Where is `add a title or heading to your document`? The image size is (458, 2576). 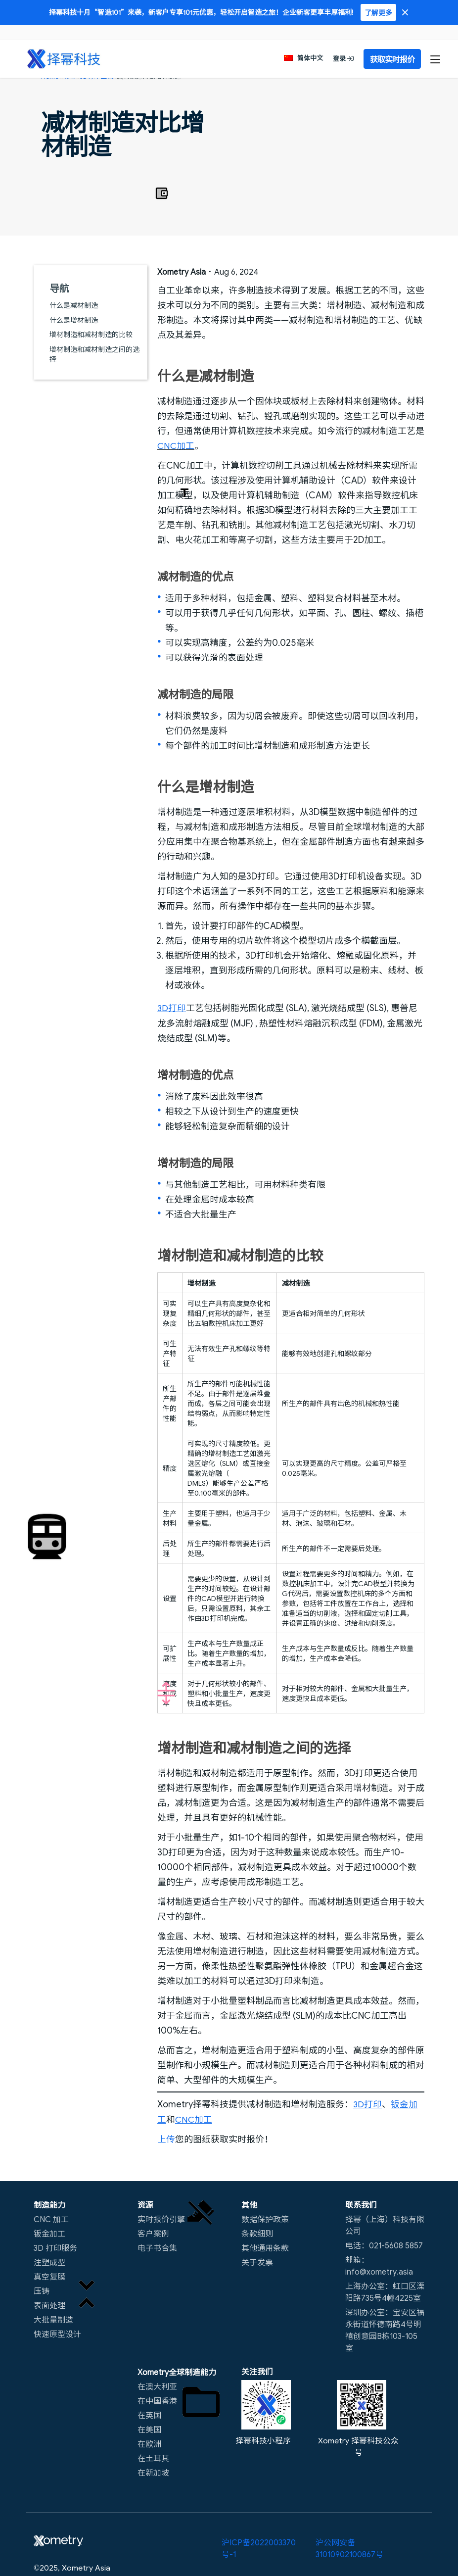
add a title or heading to your document is located at coordinates (184, 493).